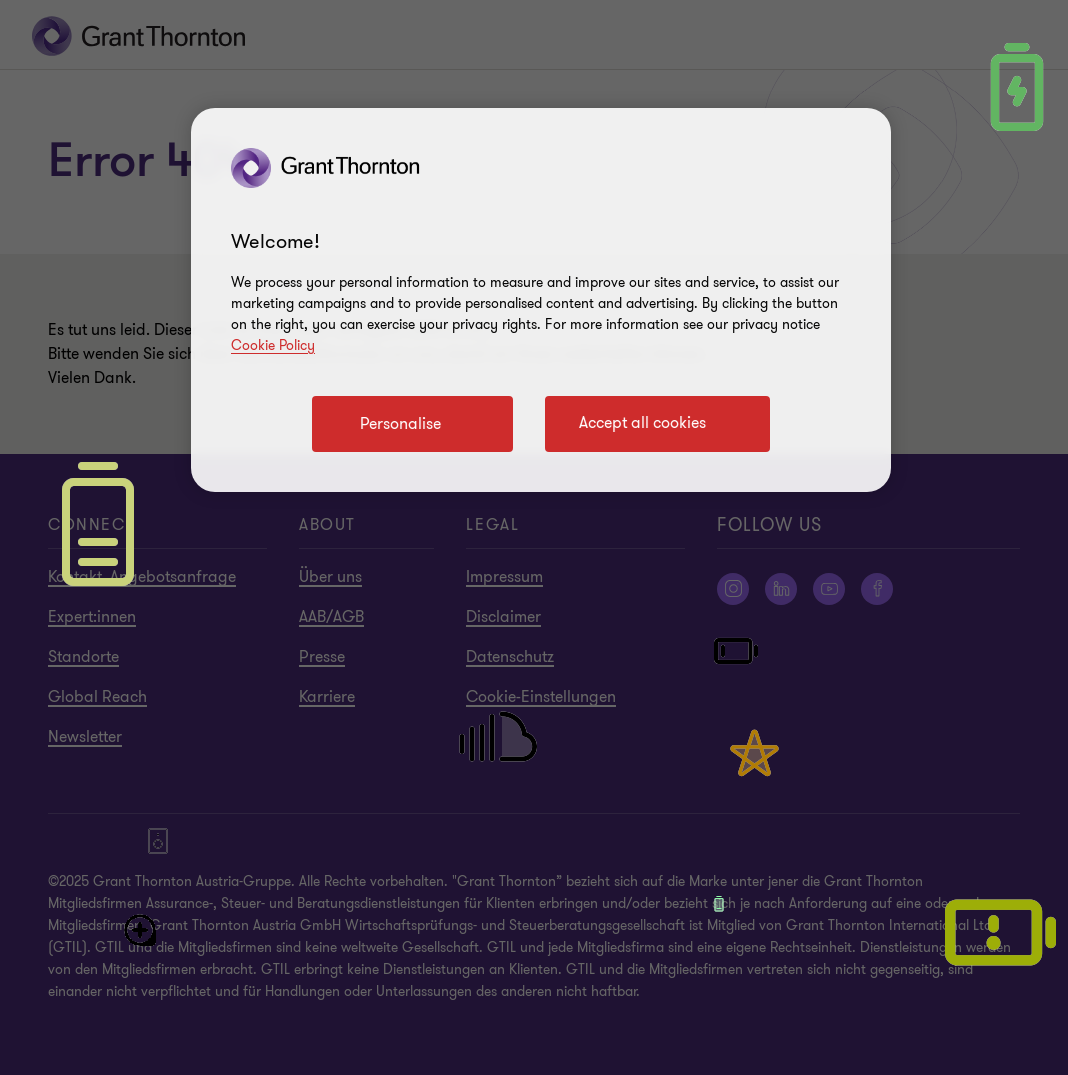 This screenshot has height=1075, width=1068. Describe the element at coordinates (719, 904) in the screenshot. I see `indicates low battery level` at that location.